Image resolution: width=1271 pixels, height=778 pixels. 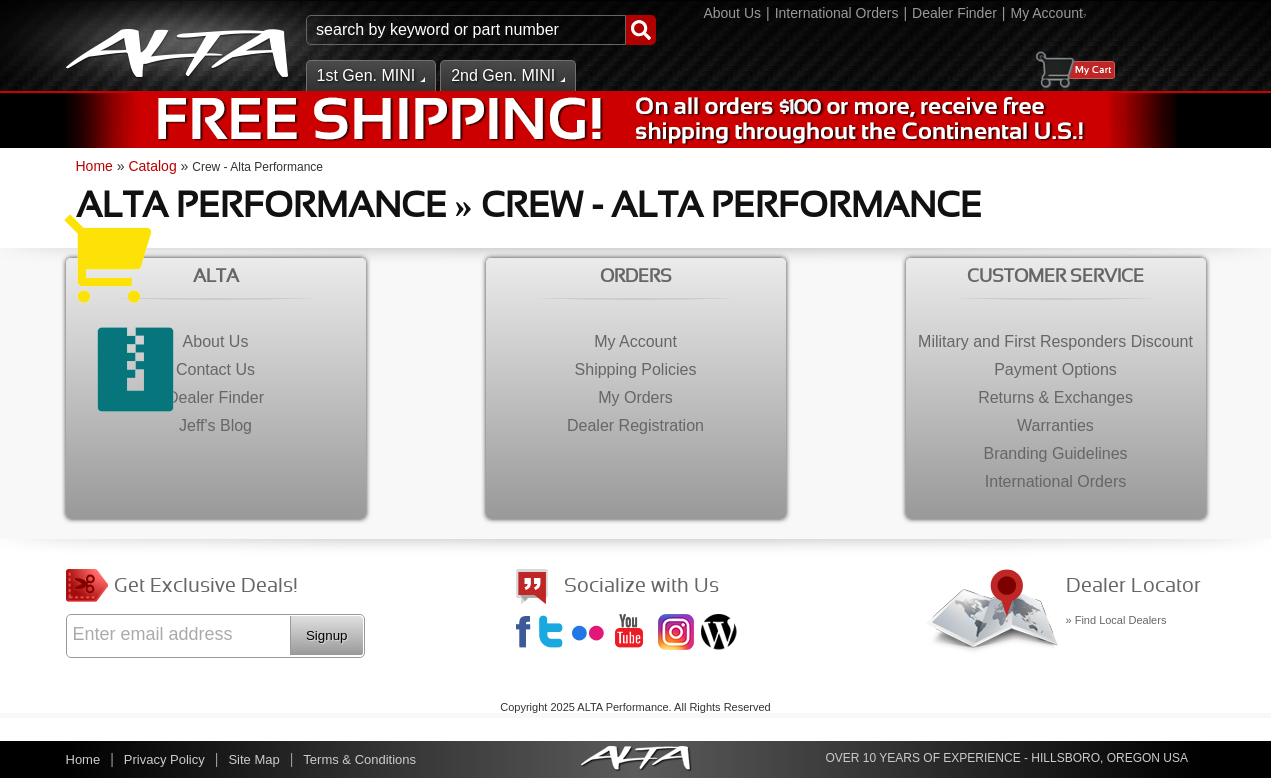 What do you see at coordinates (135, 369) in the screenshot?
I see `compressed or zipped file` at bounding box center [135, 369].